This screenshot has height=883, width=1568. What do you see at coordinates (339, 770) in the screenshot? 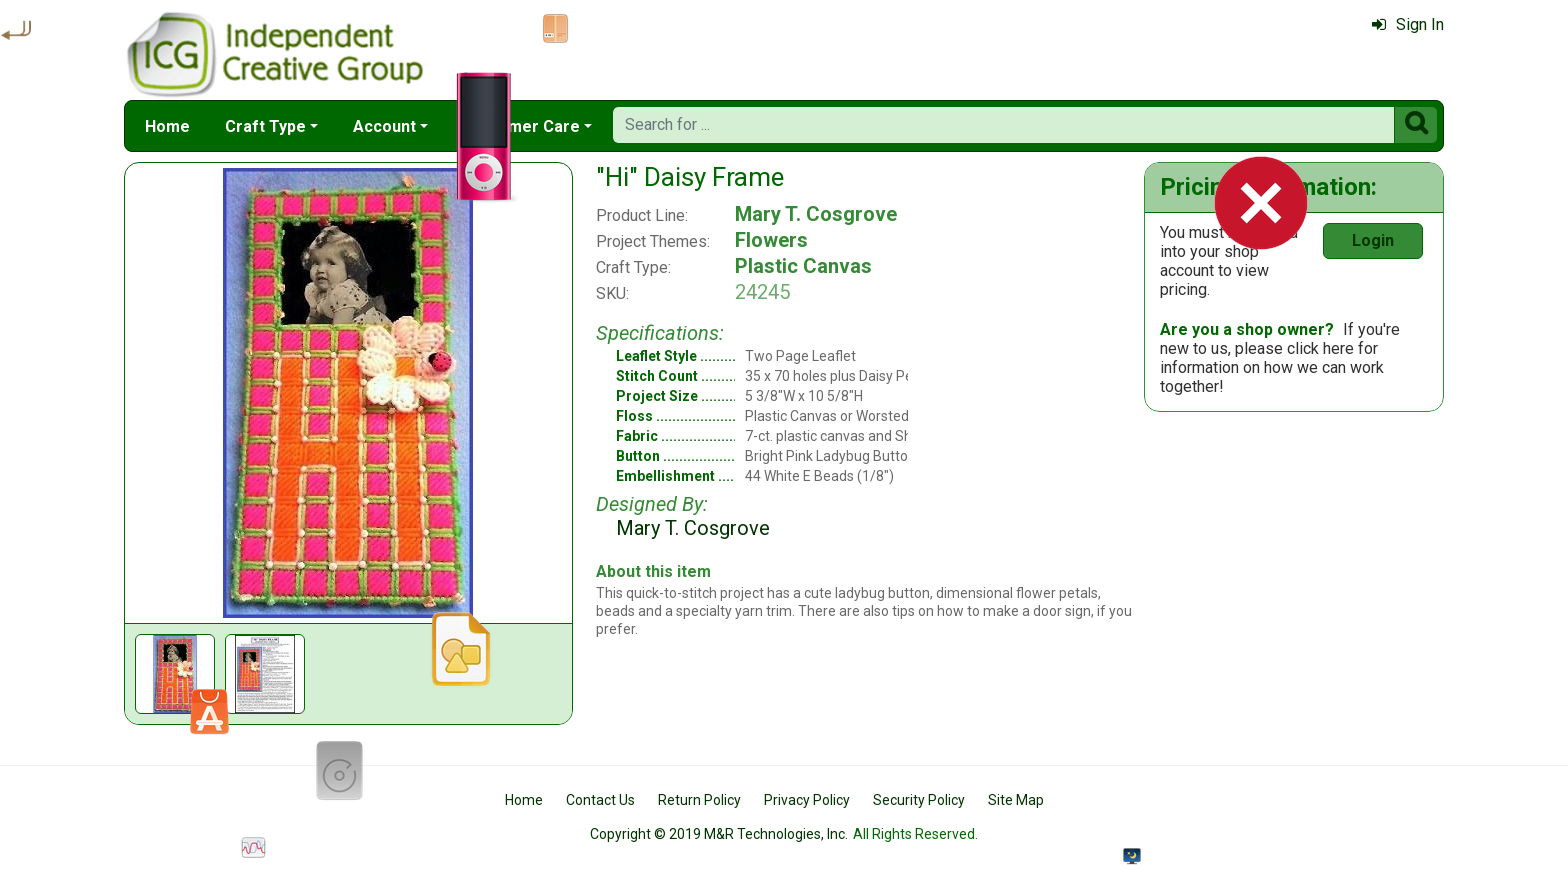
I see `access hard drive storage` at bounding box center [339, 770].